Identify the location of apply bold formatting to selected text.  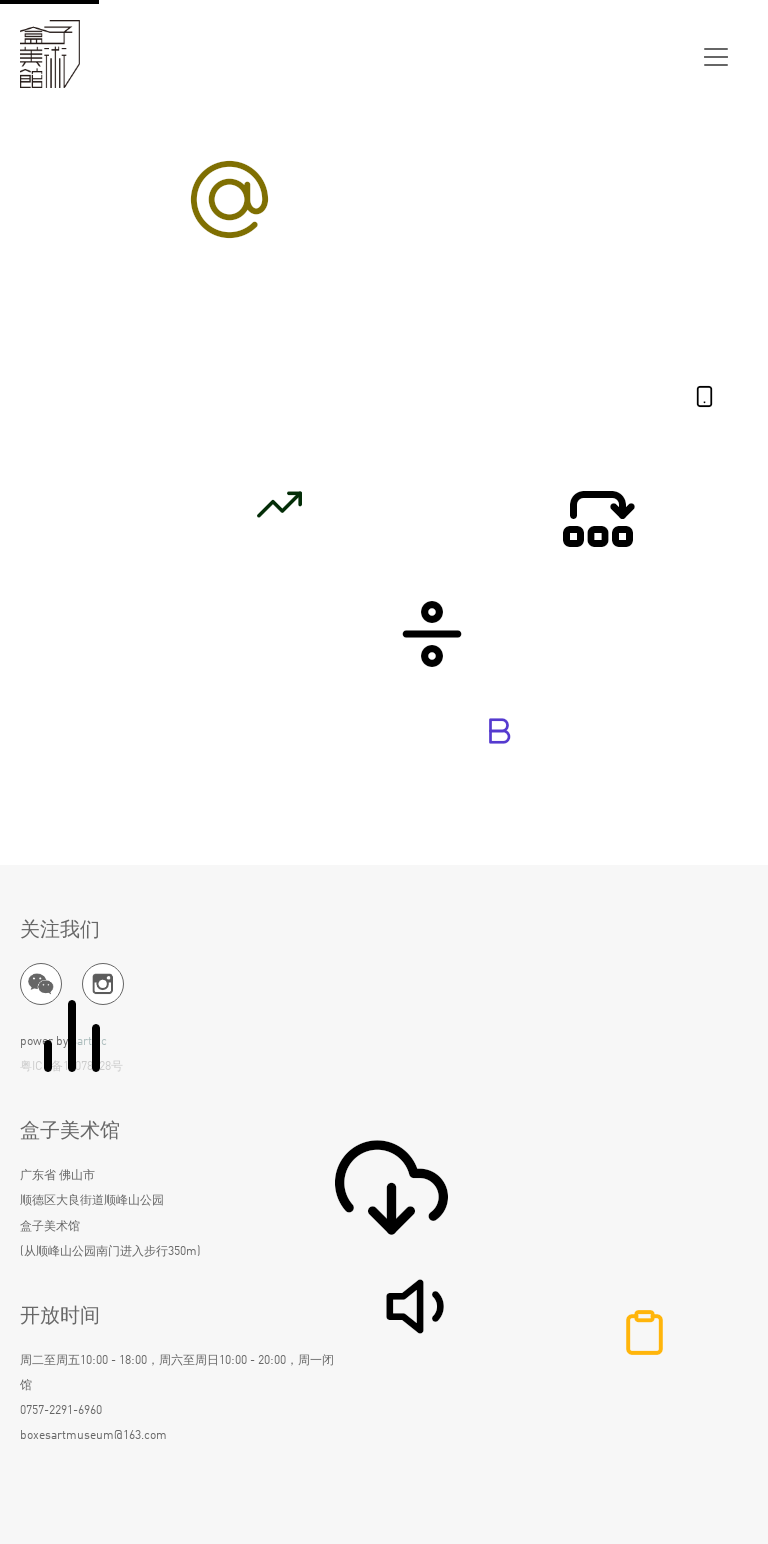
(499, 731).